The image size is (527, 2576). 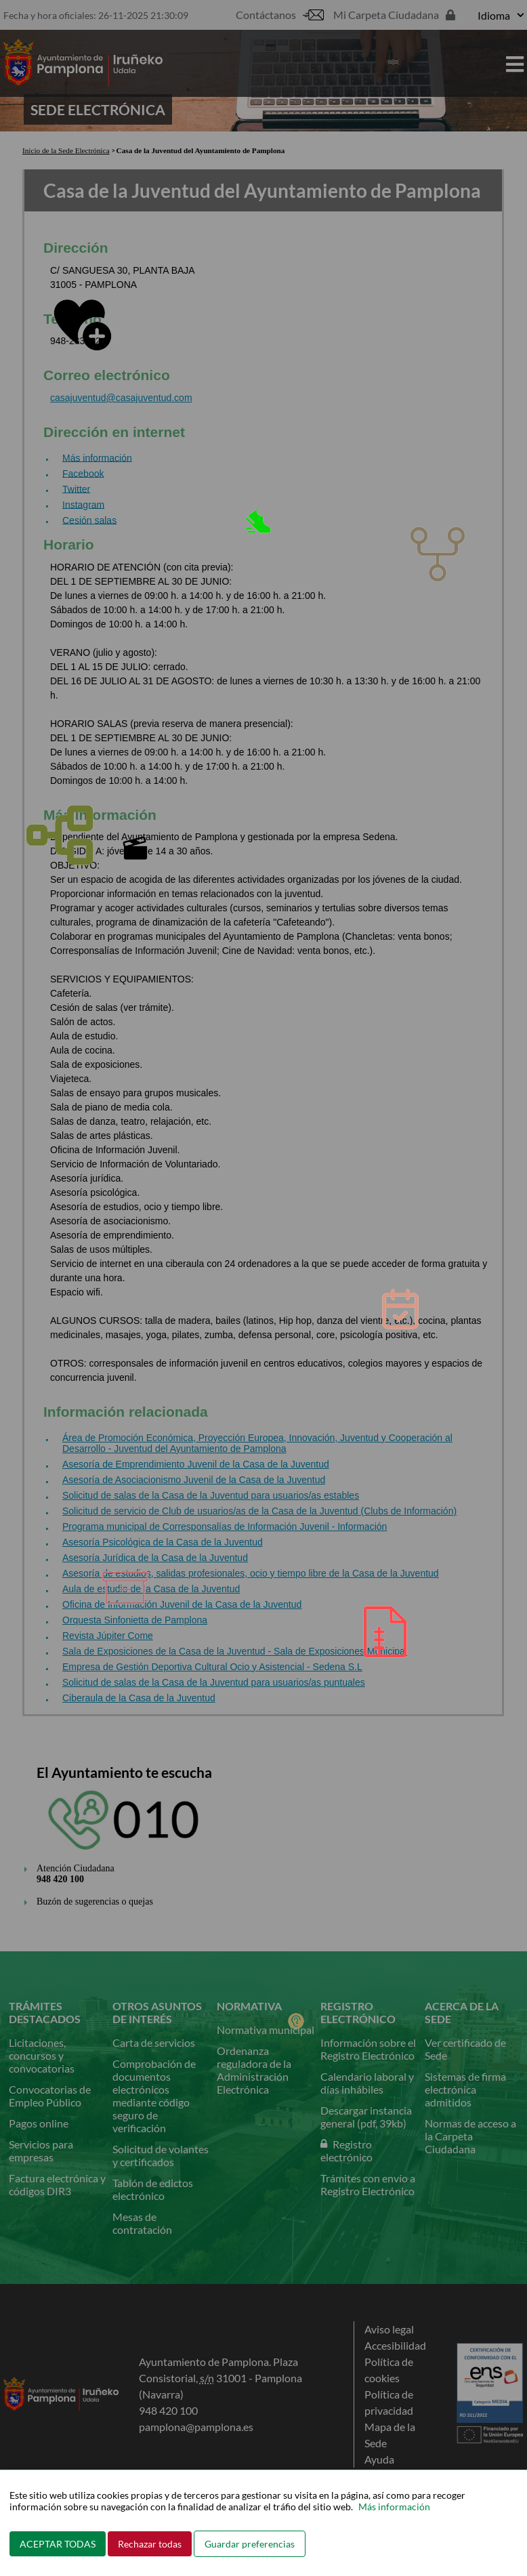 I want to click on view hierarchical data structure, so click(x=63, y=835).